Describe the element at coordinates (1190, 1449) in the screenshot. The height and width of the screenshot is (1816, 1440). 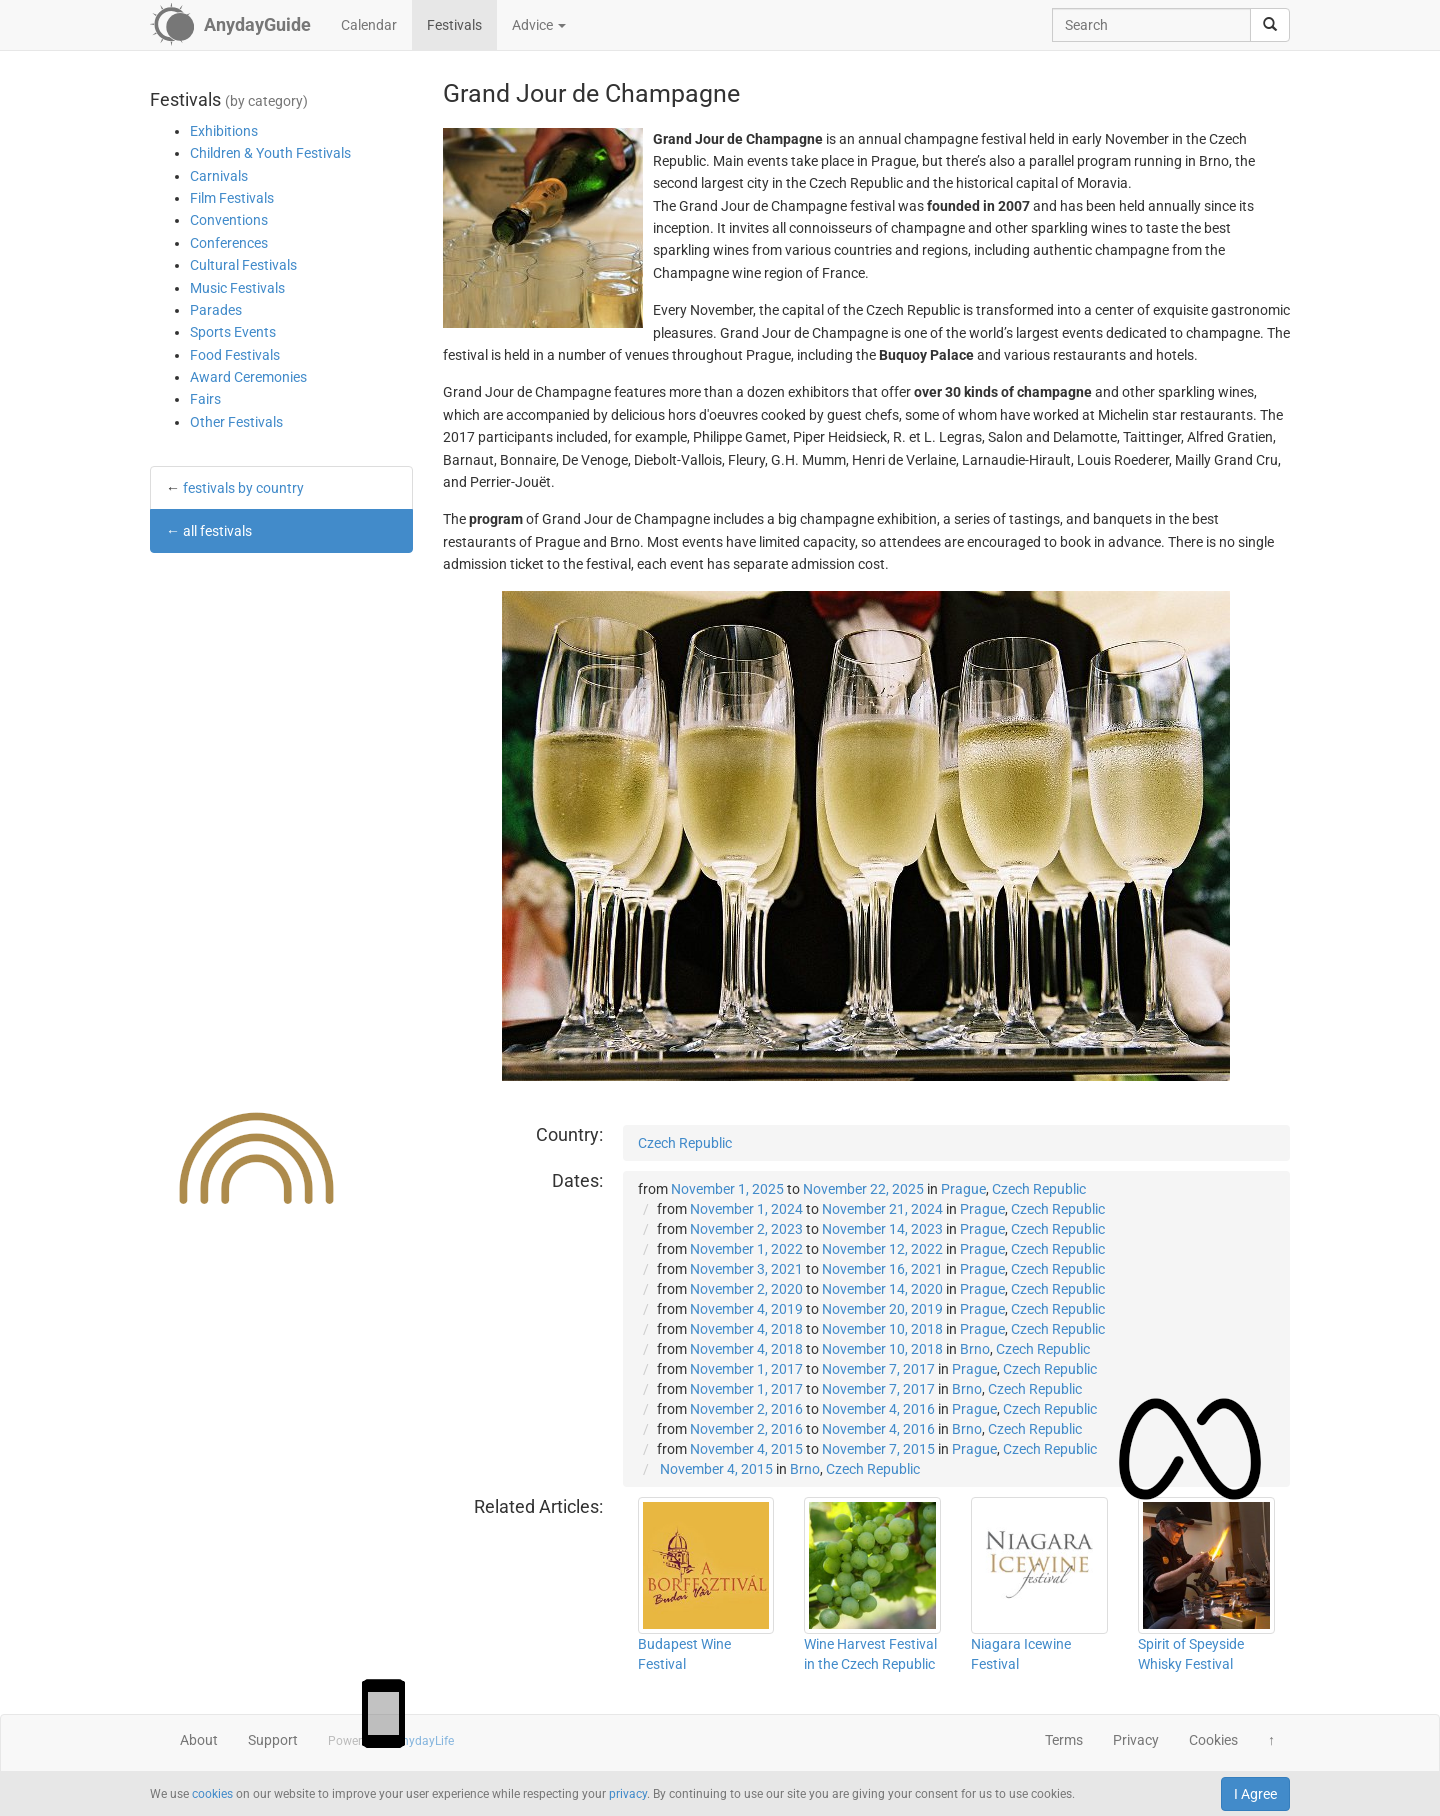
I see `meta company logo` at that location.